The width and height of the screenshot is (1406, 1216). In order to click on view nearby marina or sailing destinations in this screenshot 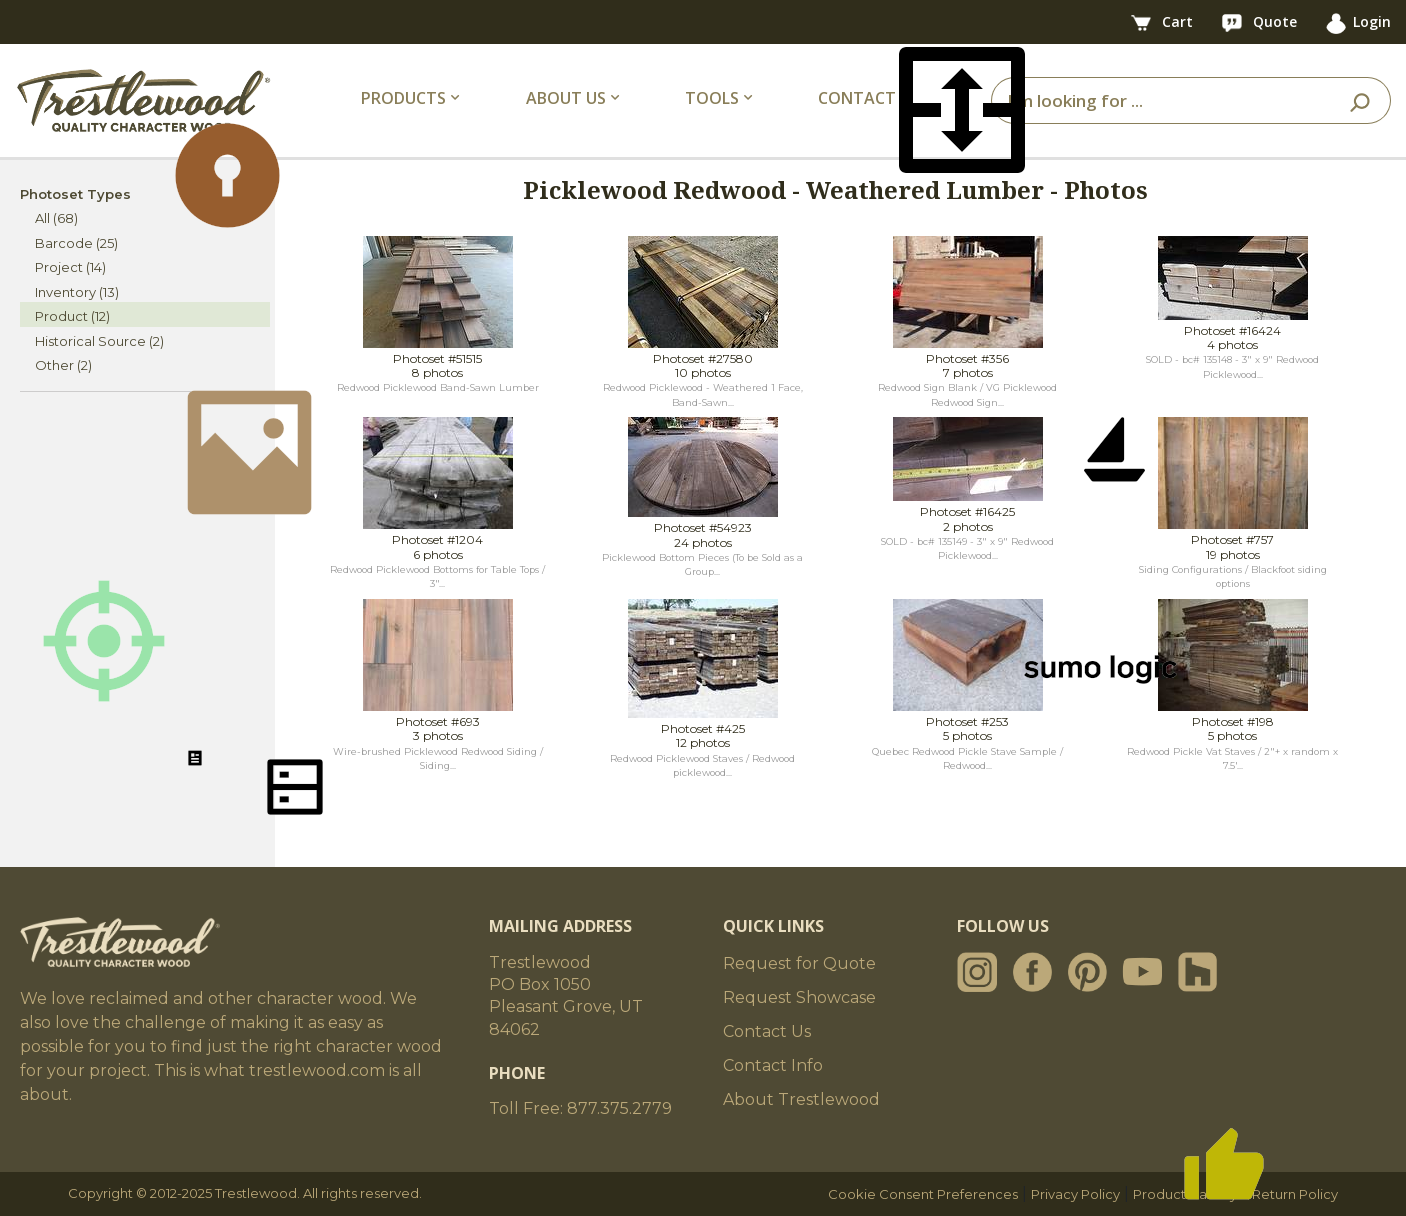, I will do `click(1114, 449)`.